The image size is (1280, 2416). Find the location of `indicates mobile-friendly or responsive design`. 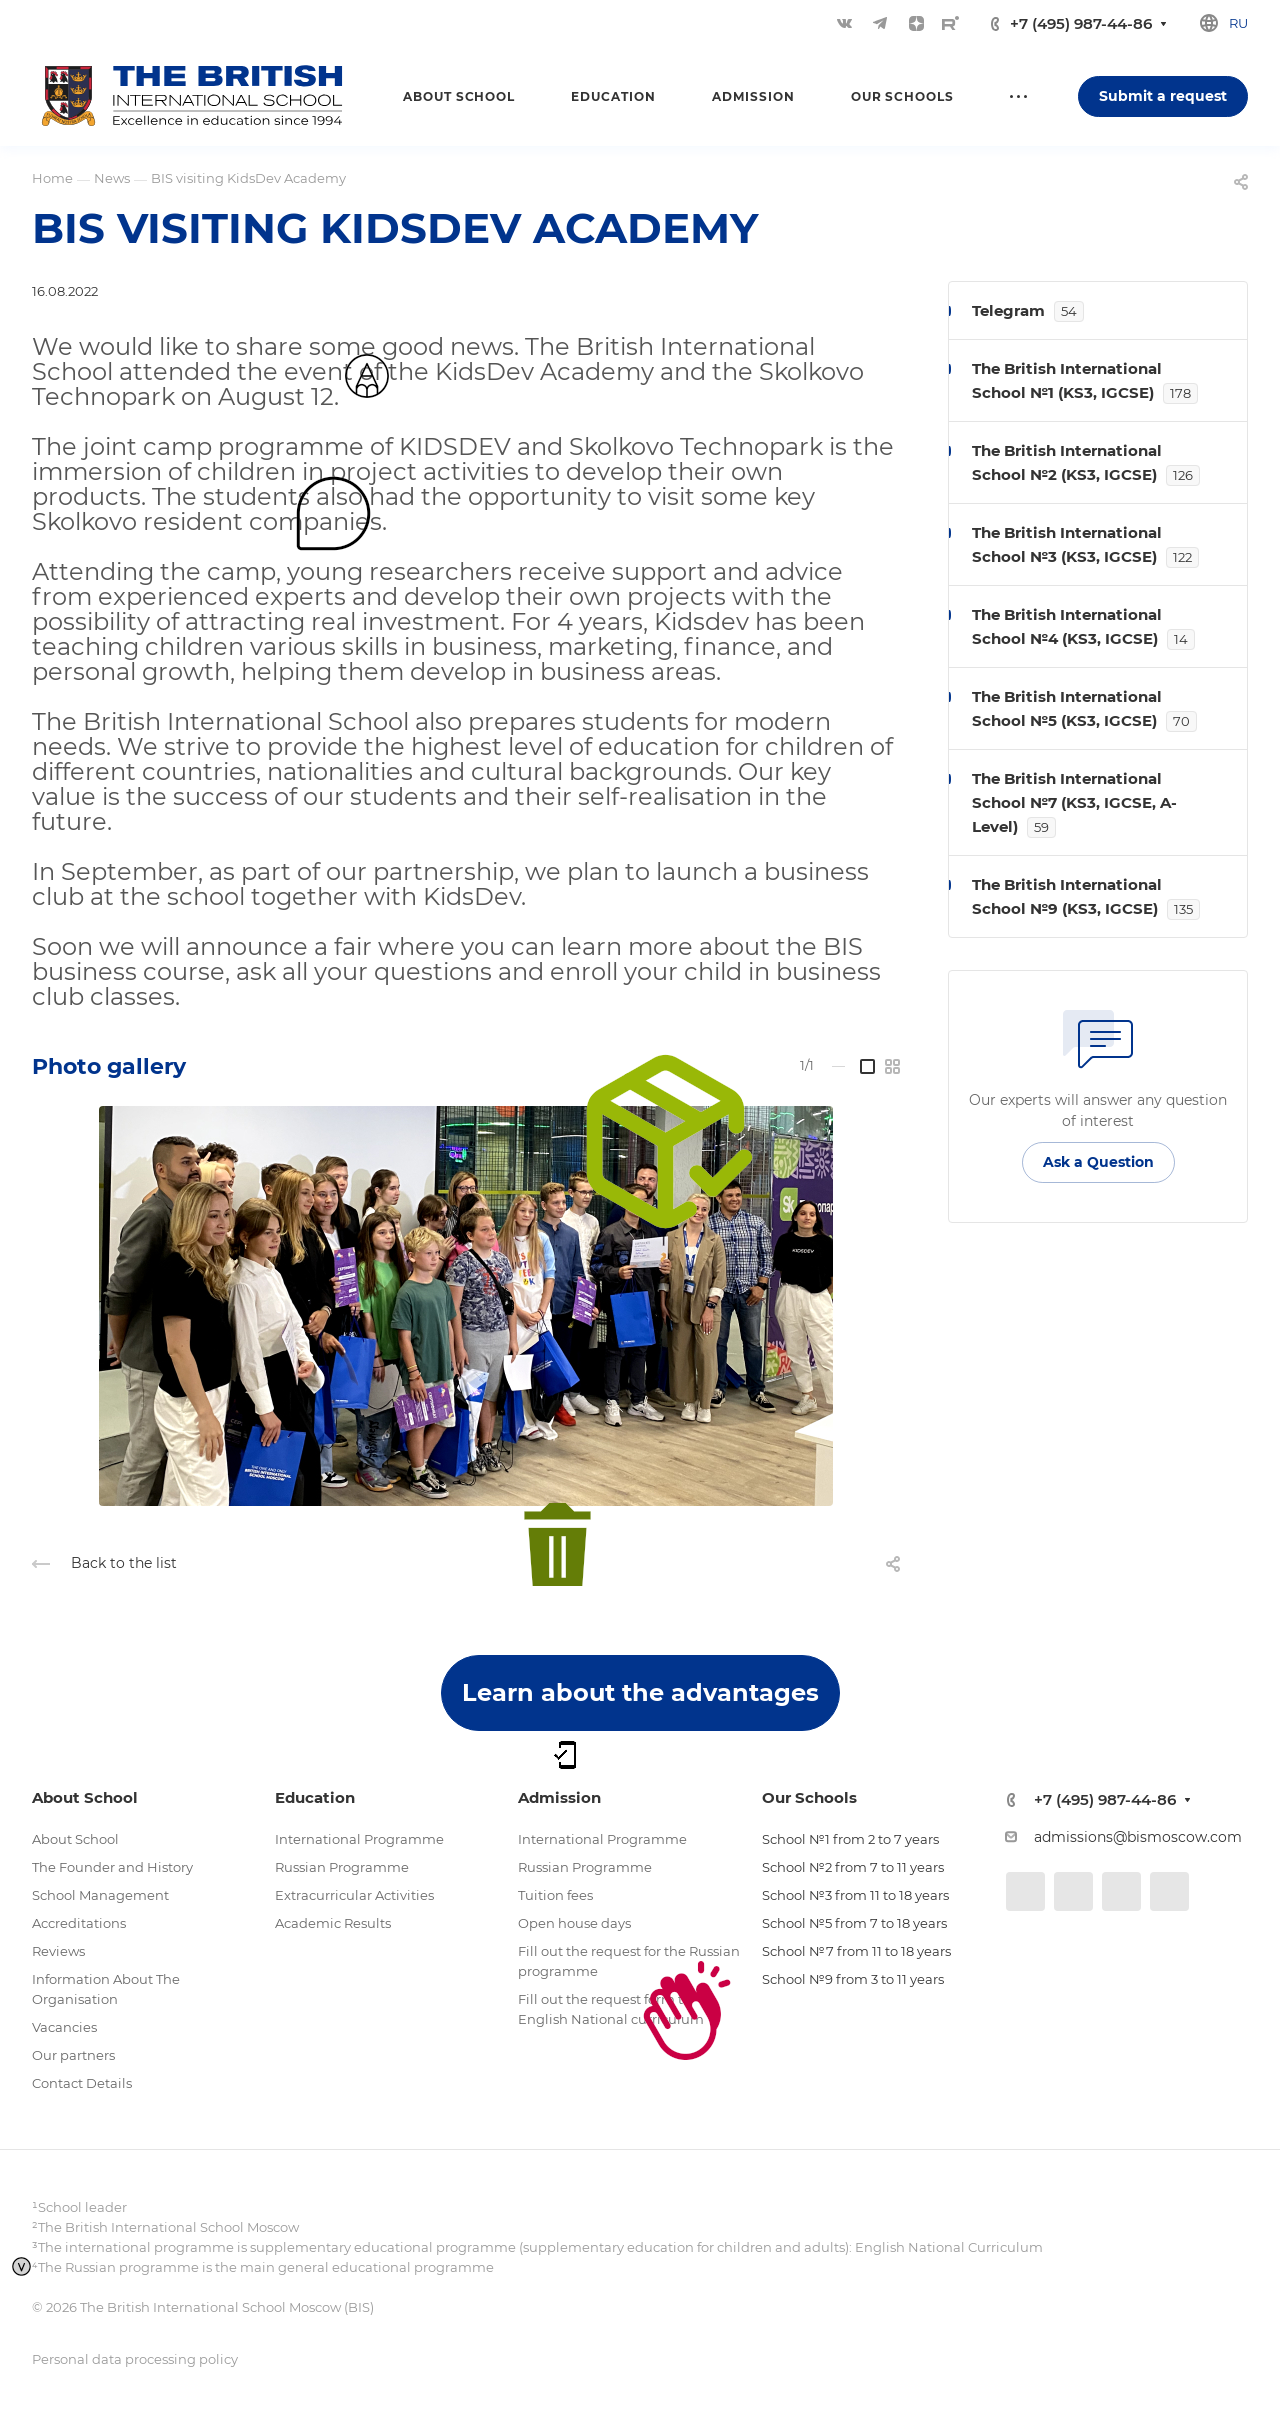

indicates mobile-friendly or responsive design is located at coordinates (565, 1755).